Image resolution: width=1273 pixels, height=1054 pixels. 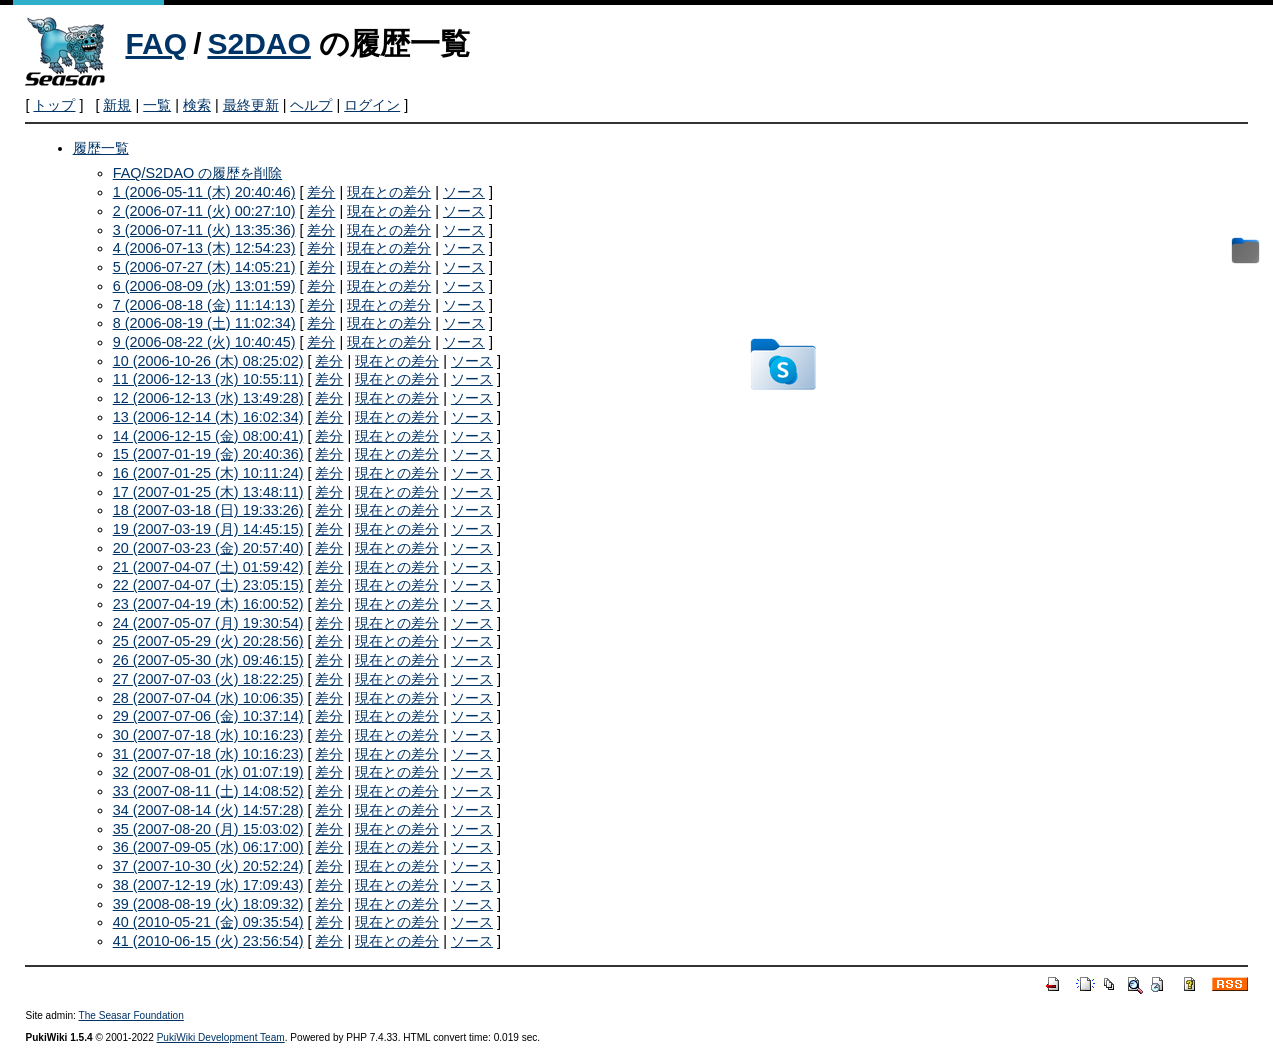 I want to click on open folder to view contents, so click(x=1245, y=250).